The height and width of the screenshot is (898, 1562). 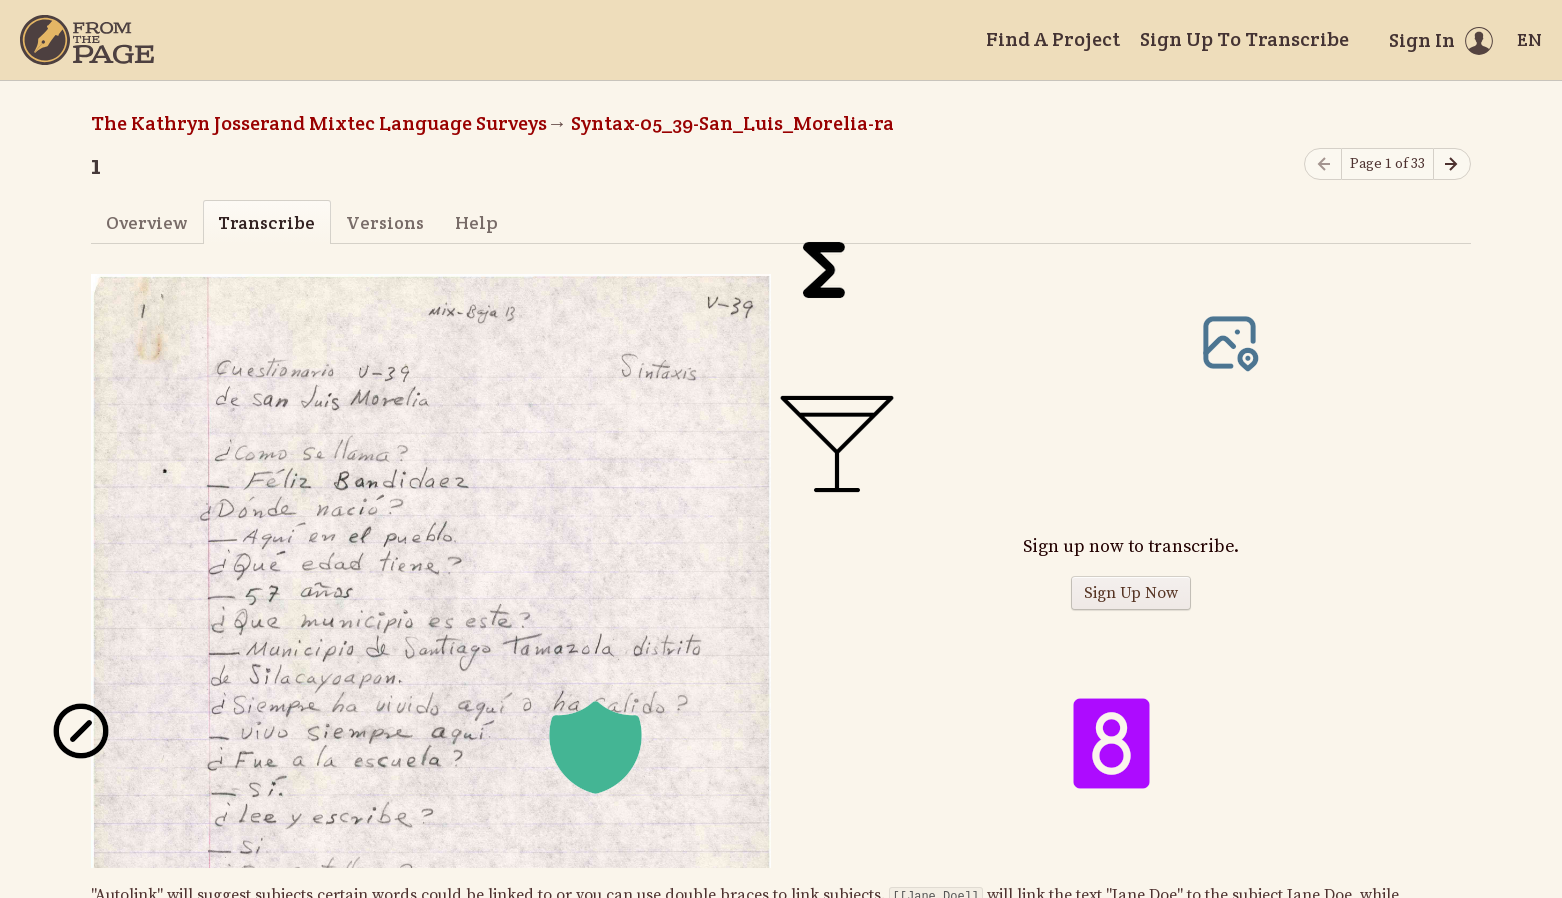 What do you see at coordinates (1229, 342) in the screenshot?
I see `pin a photo to a specific location` at bounding box center [1229, 342].